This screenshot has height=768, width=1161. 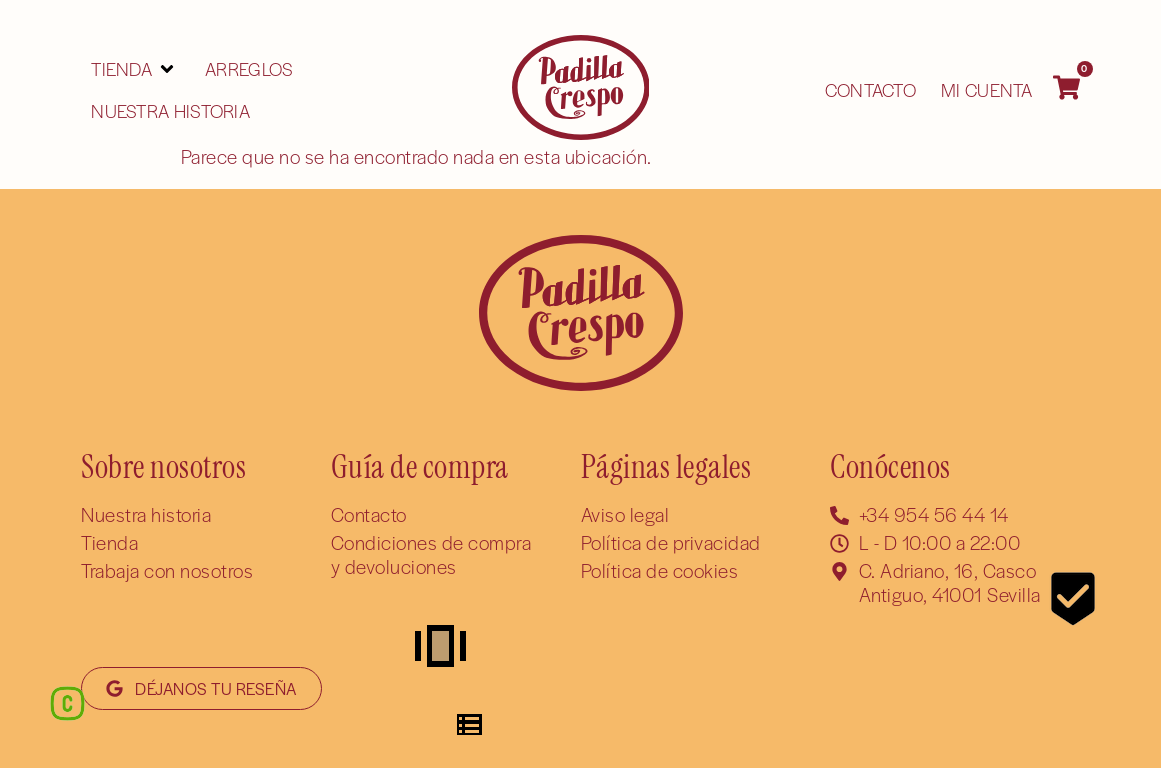 I want to click on indicates copyright information, so click(x=67, y=703).